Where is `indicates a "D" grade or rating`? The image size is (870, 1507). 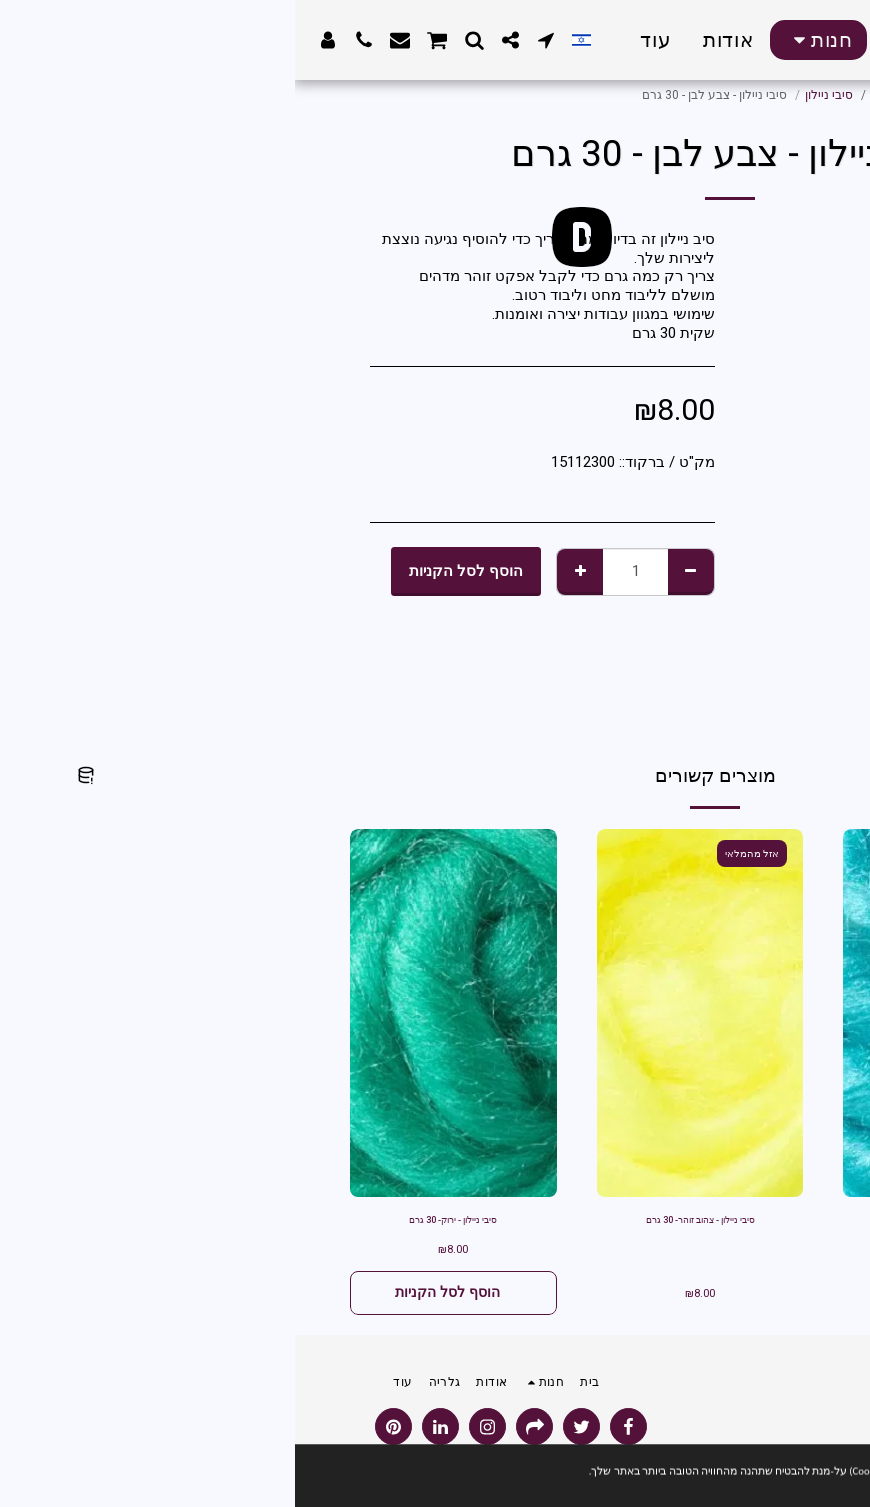
indicates a "D" grade or rating is located at coordinates (582, 237).